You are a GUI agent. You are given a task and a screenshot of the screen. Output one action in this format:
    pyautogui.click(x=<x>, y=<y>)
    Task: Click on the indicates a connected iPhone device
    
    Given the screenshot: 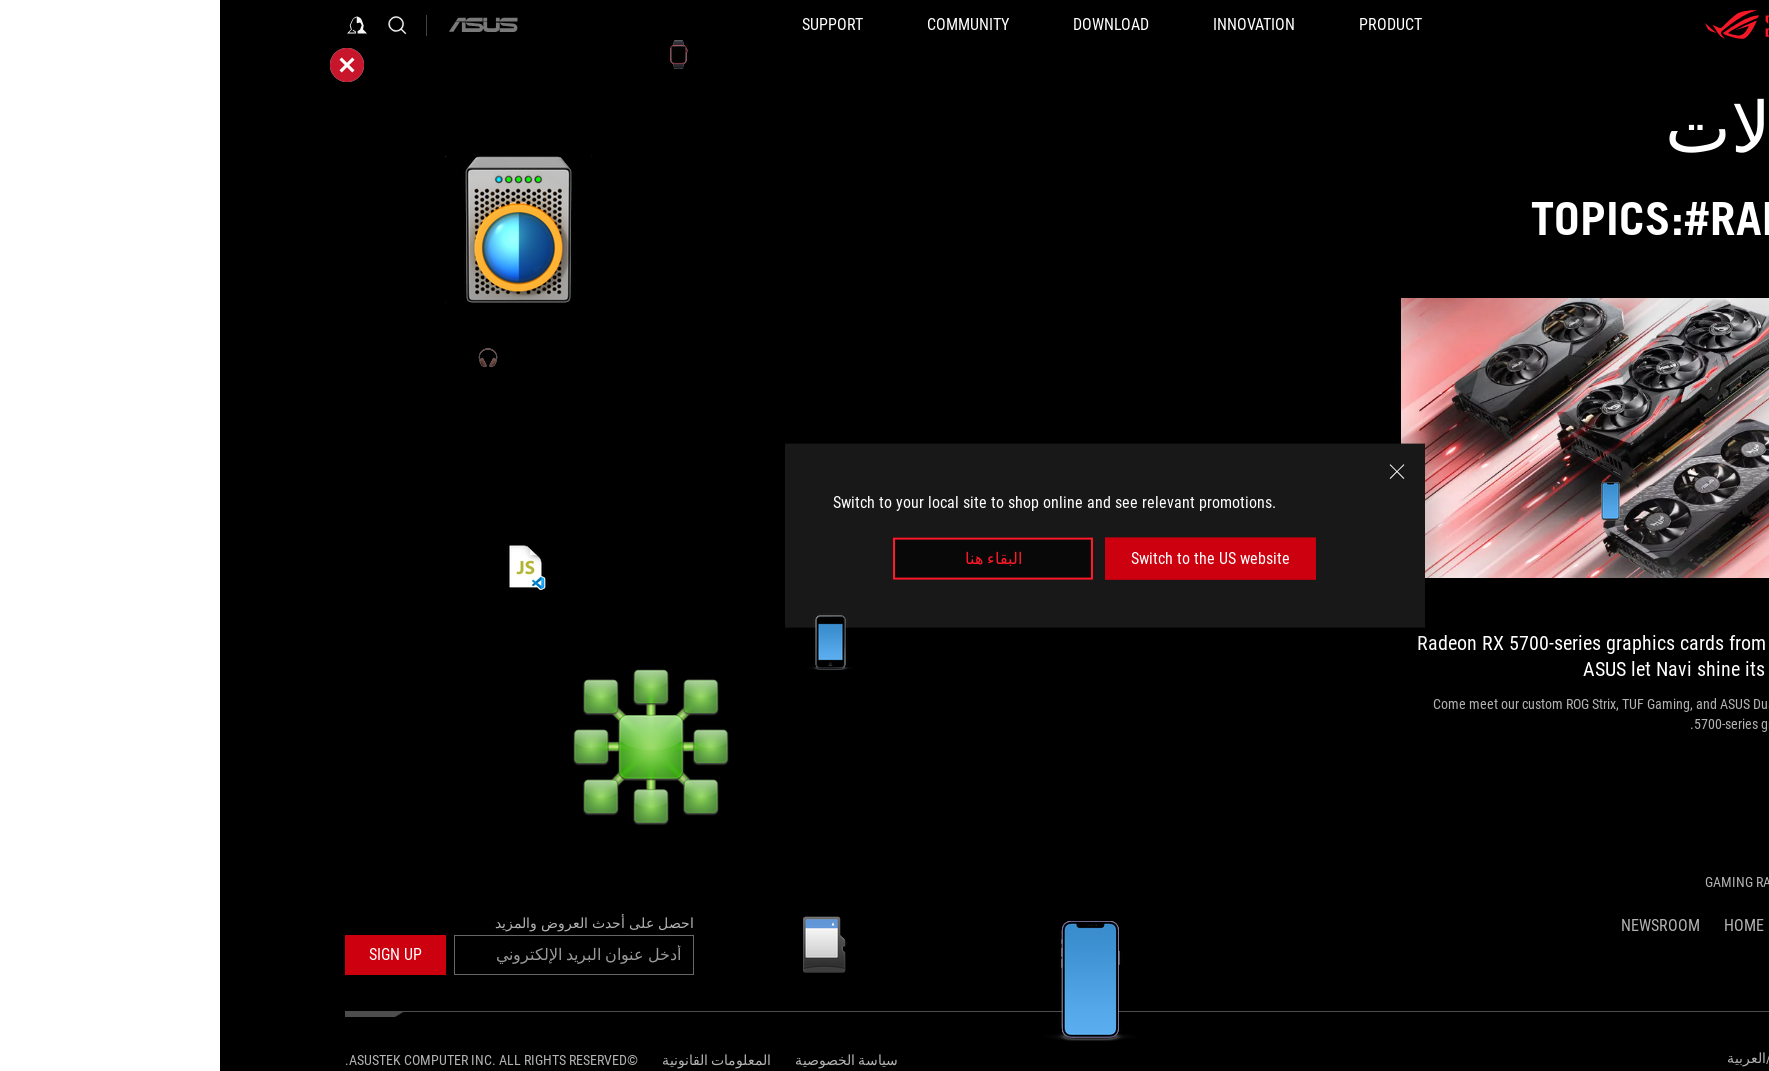 What is the action you would take?
    pyautogui.click(x=1090, y=981)
    